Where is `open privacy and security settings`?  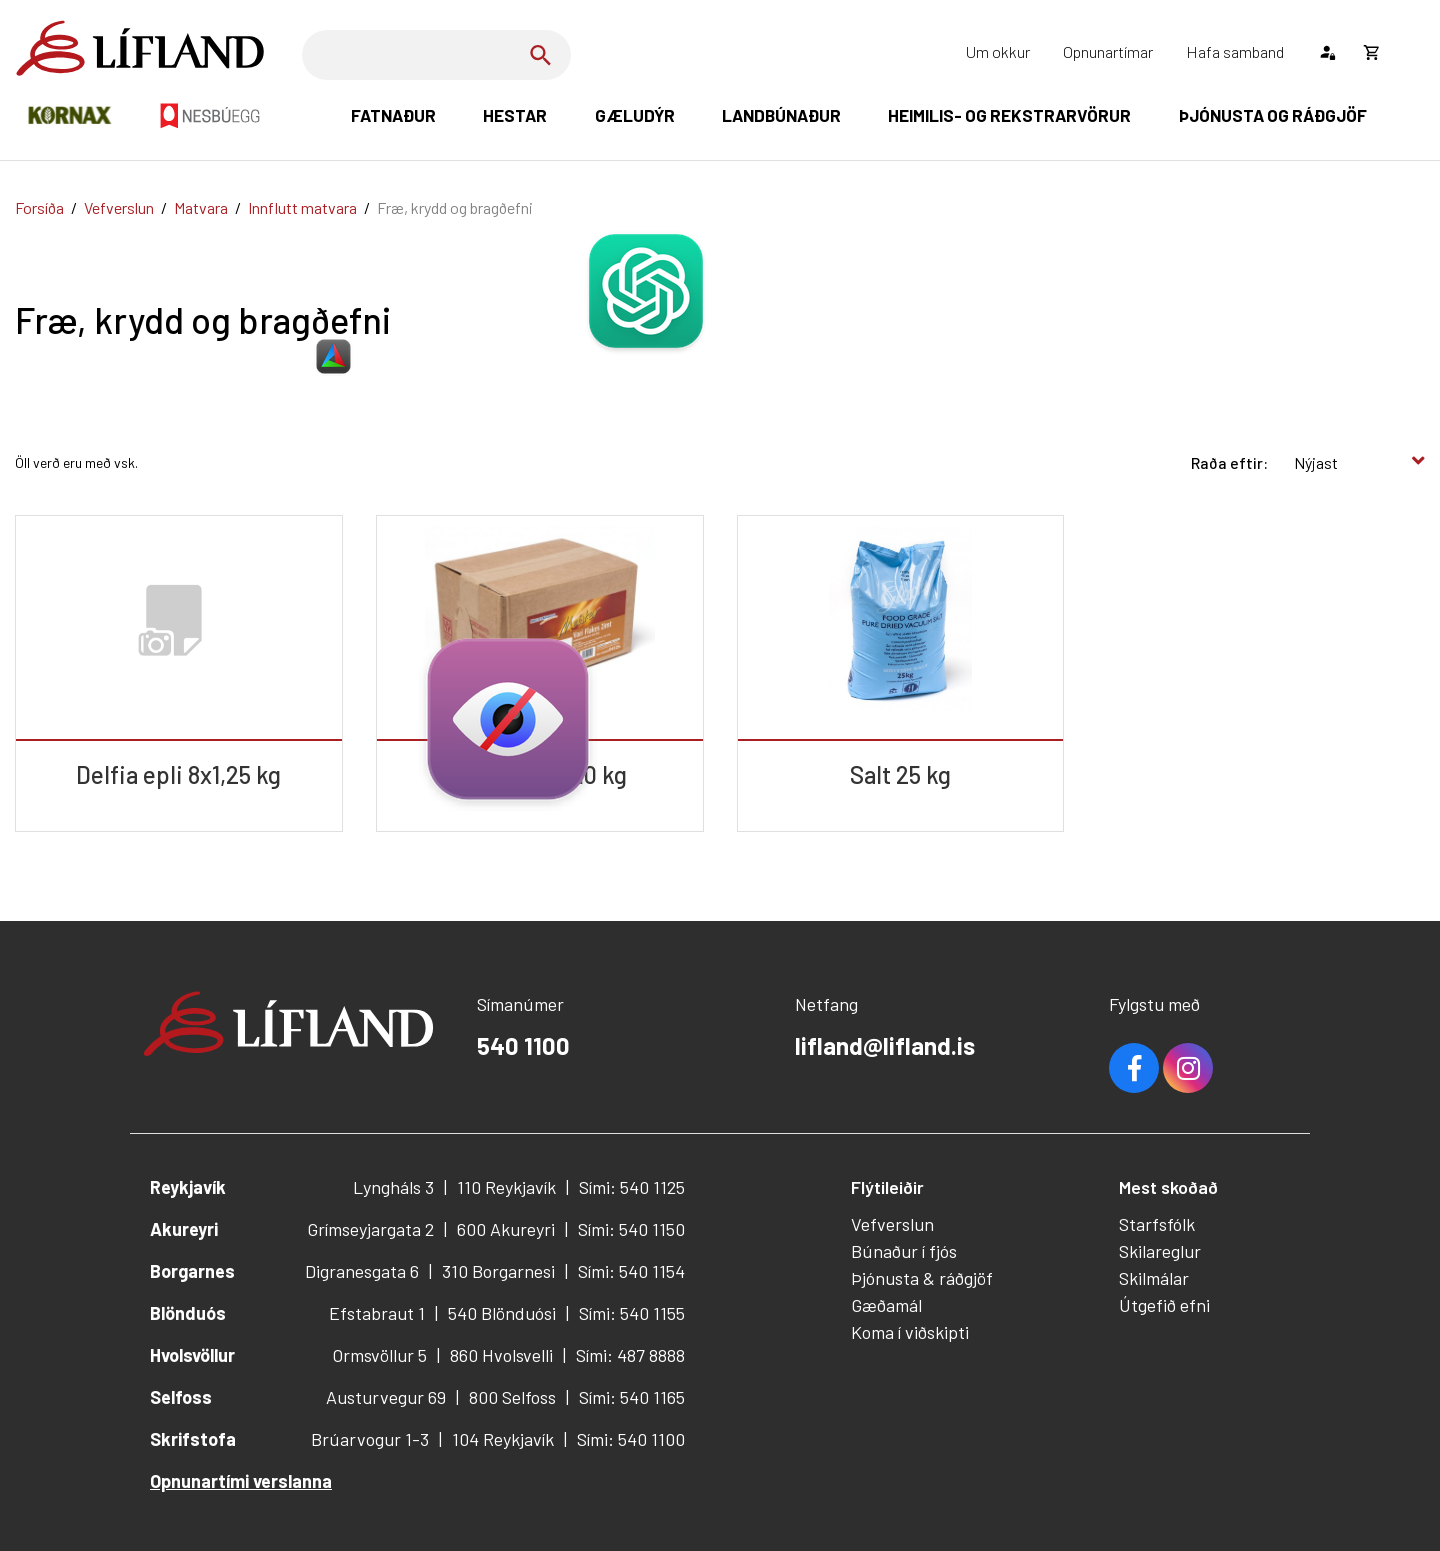 open privacy and security settings is located at coordinates (508, 722).